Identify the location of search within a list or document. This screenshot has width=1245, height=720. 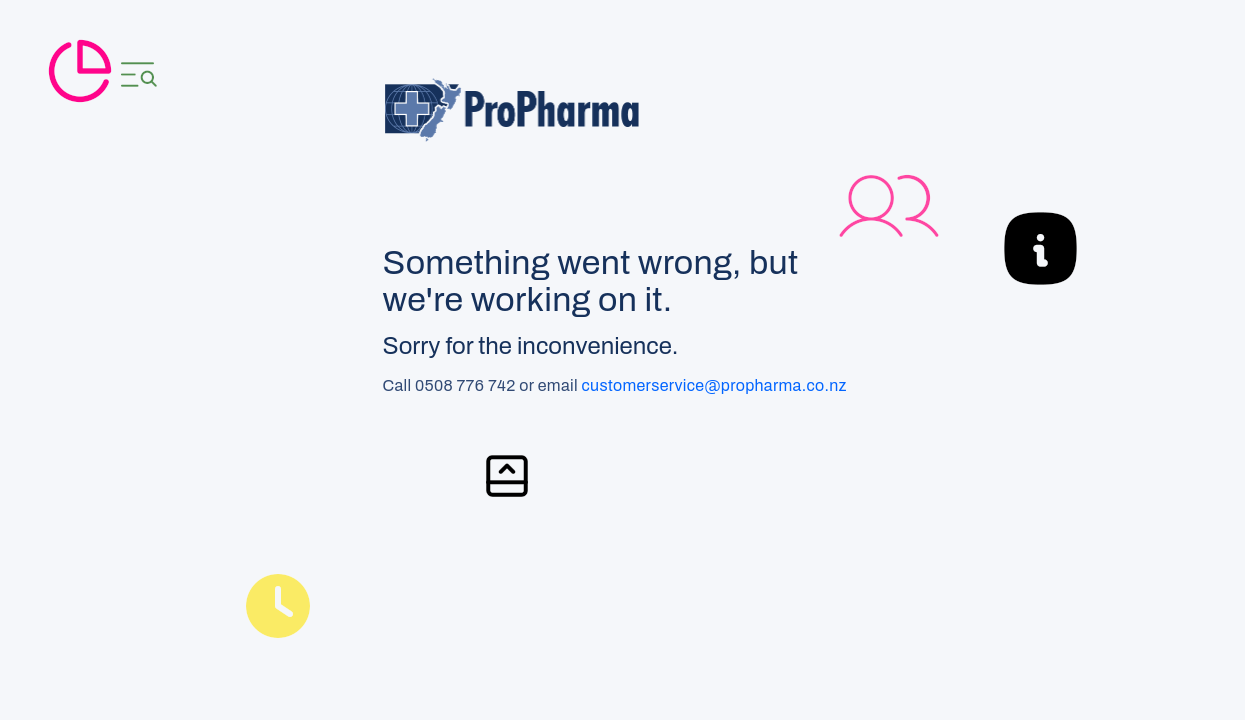
(137, 74).